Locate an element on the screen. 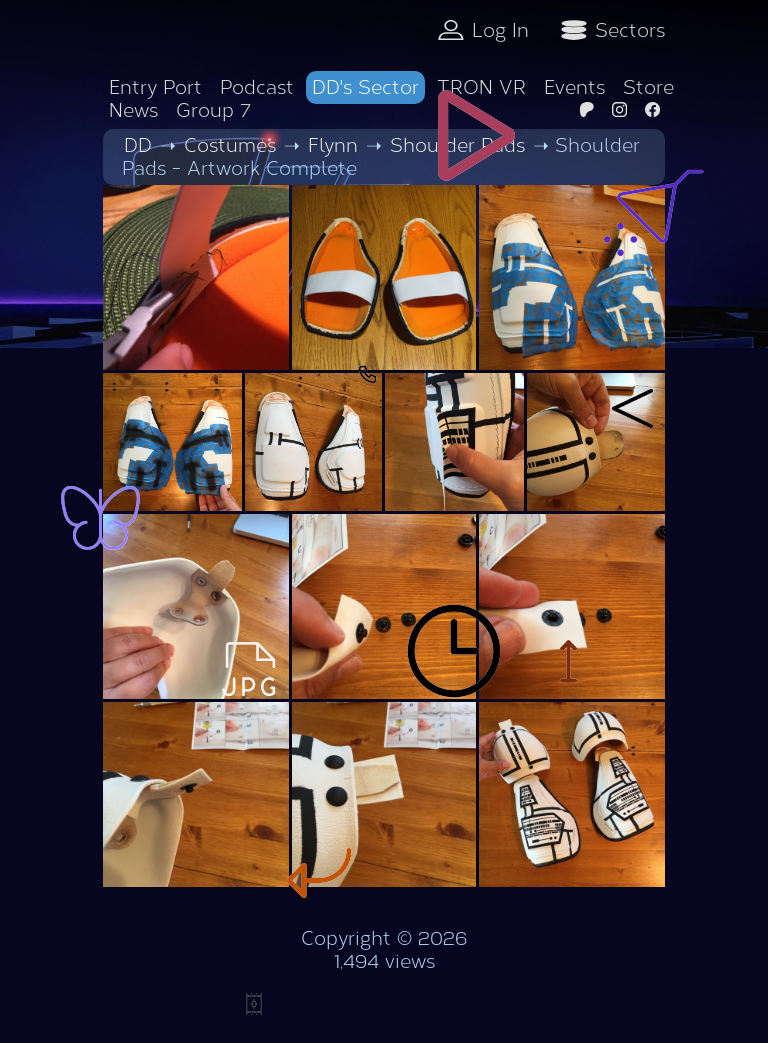  play media or start video is located at coordinates (466, 135).